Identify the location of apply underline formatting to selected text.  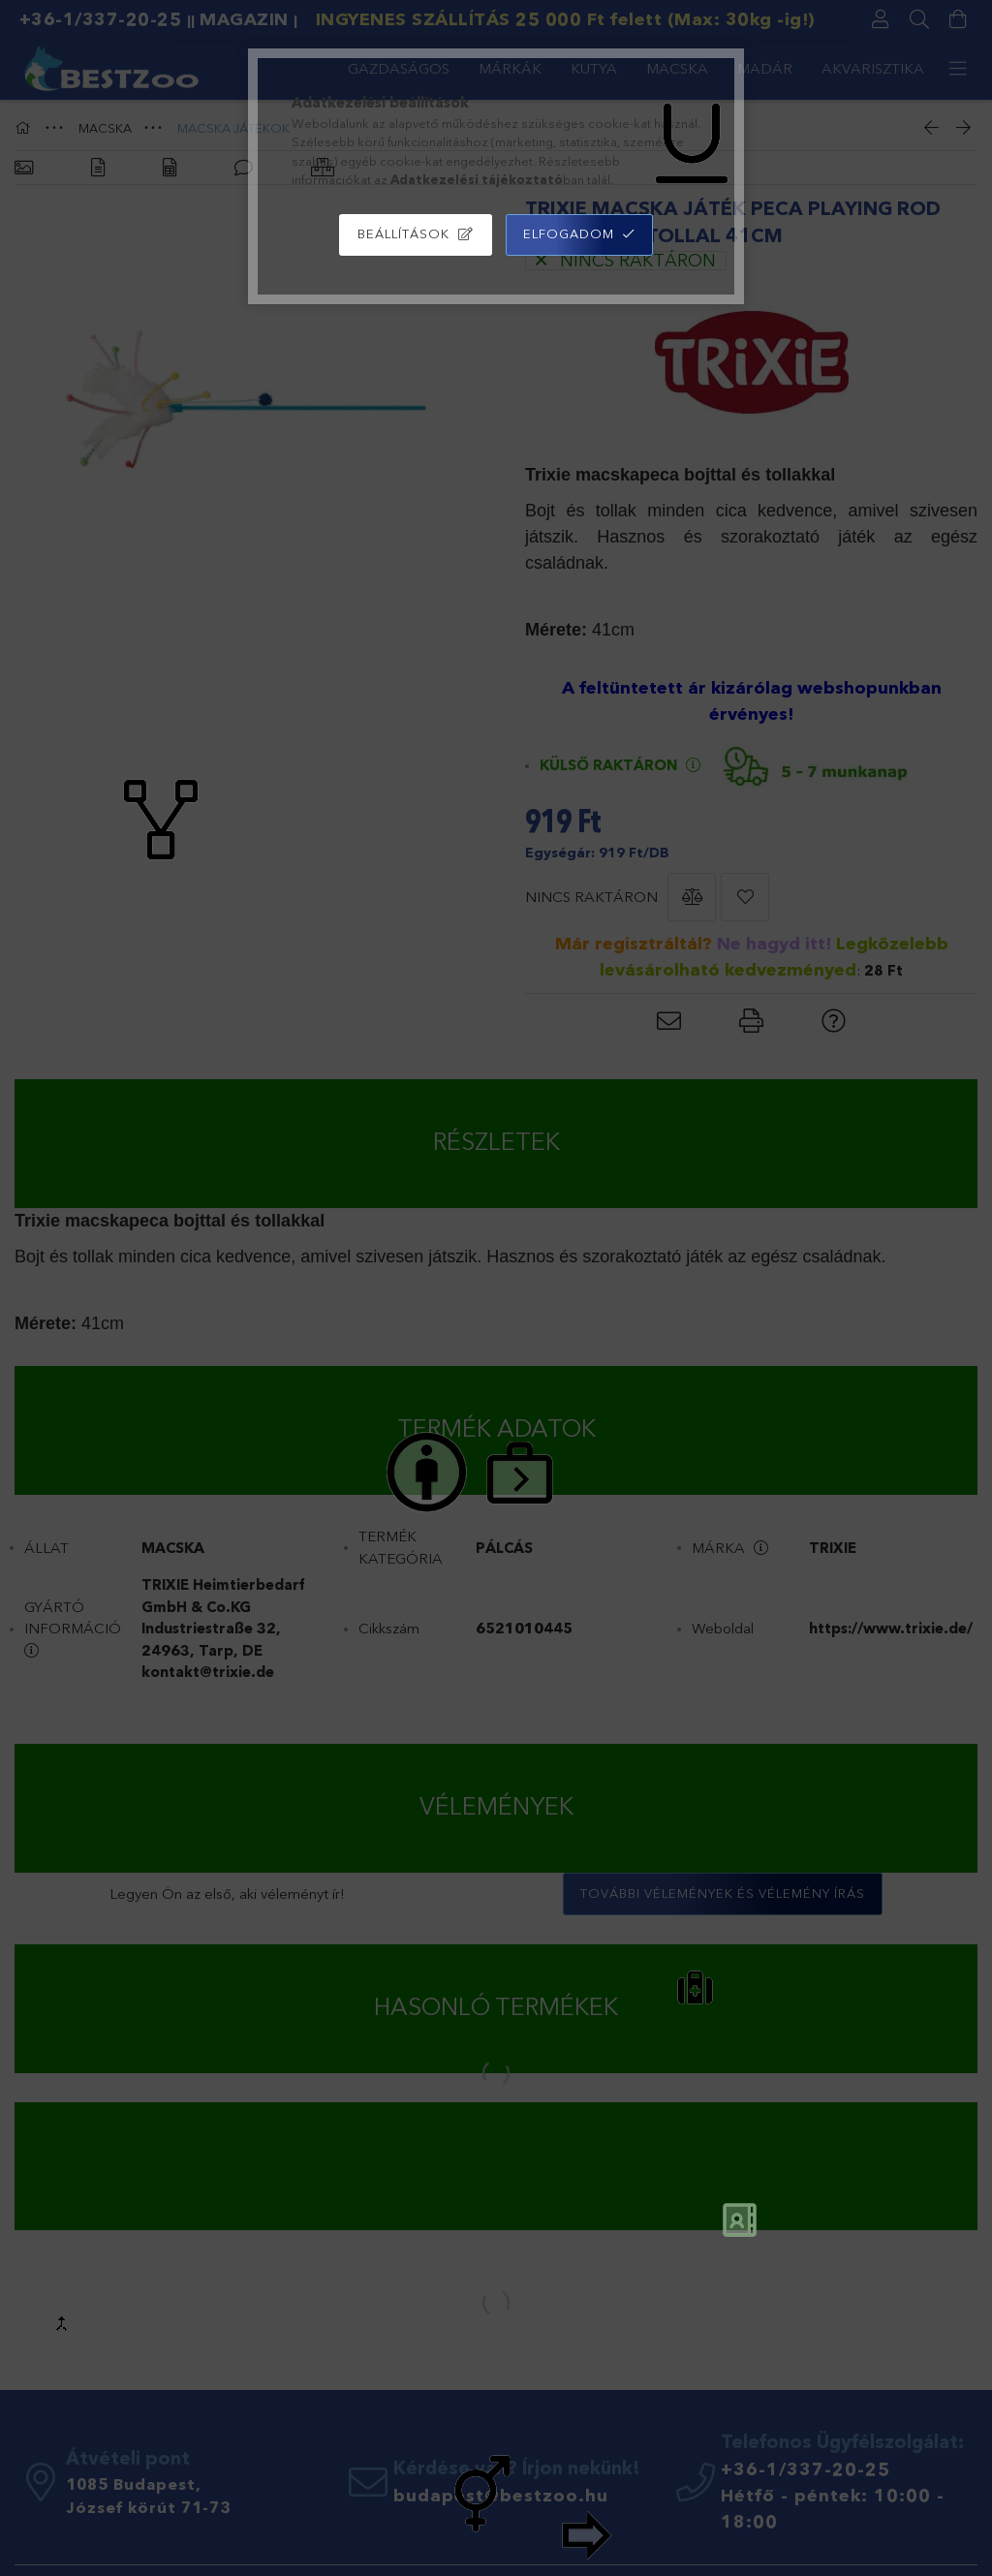
(692, 143).